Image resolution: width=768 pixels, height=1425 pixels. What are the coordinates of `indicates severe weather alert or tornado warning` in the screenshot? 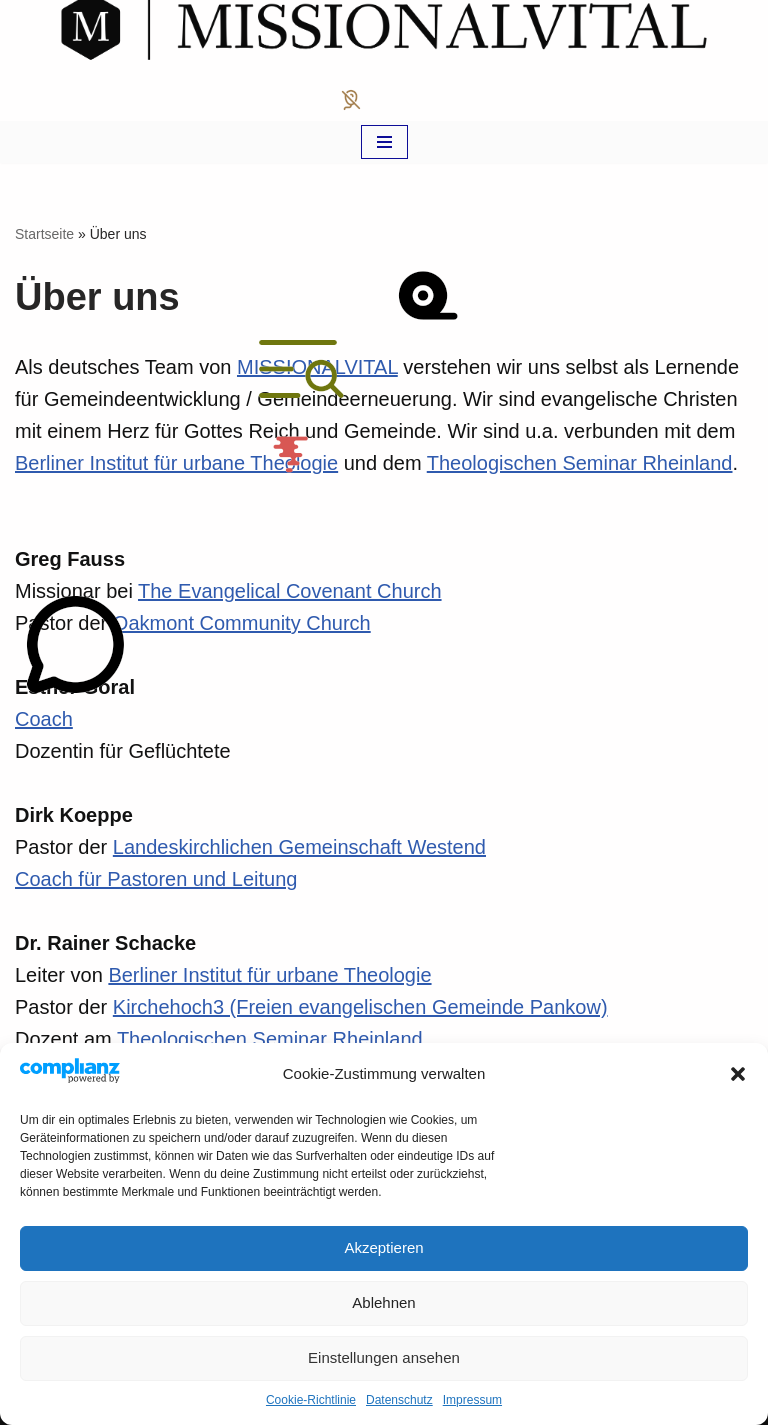 It's located at (290, 453).